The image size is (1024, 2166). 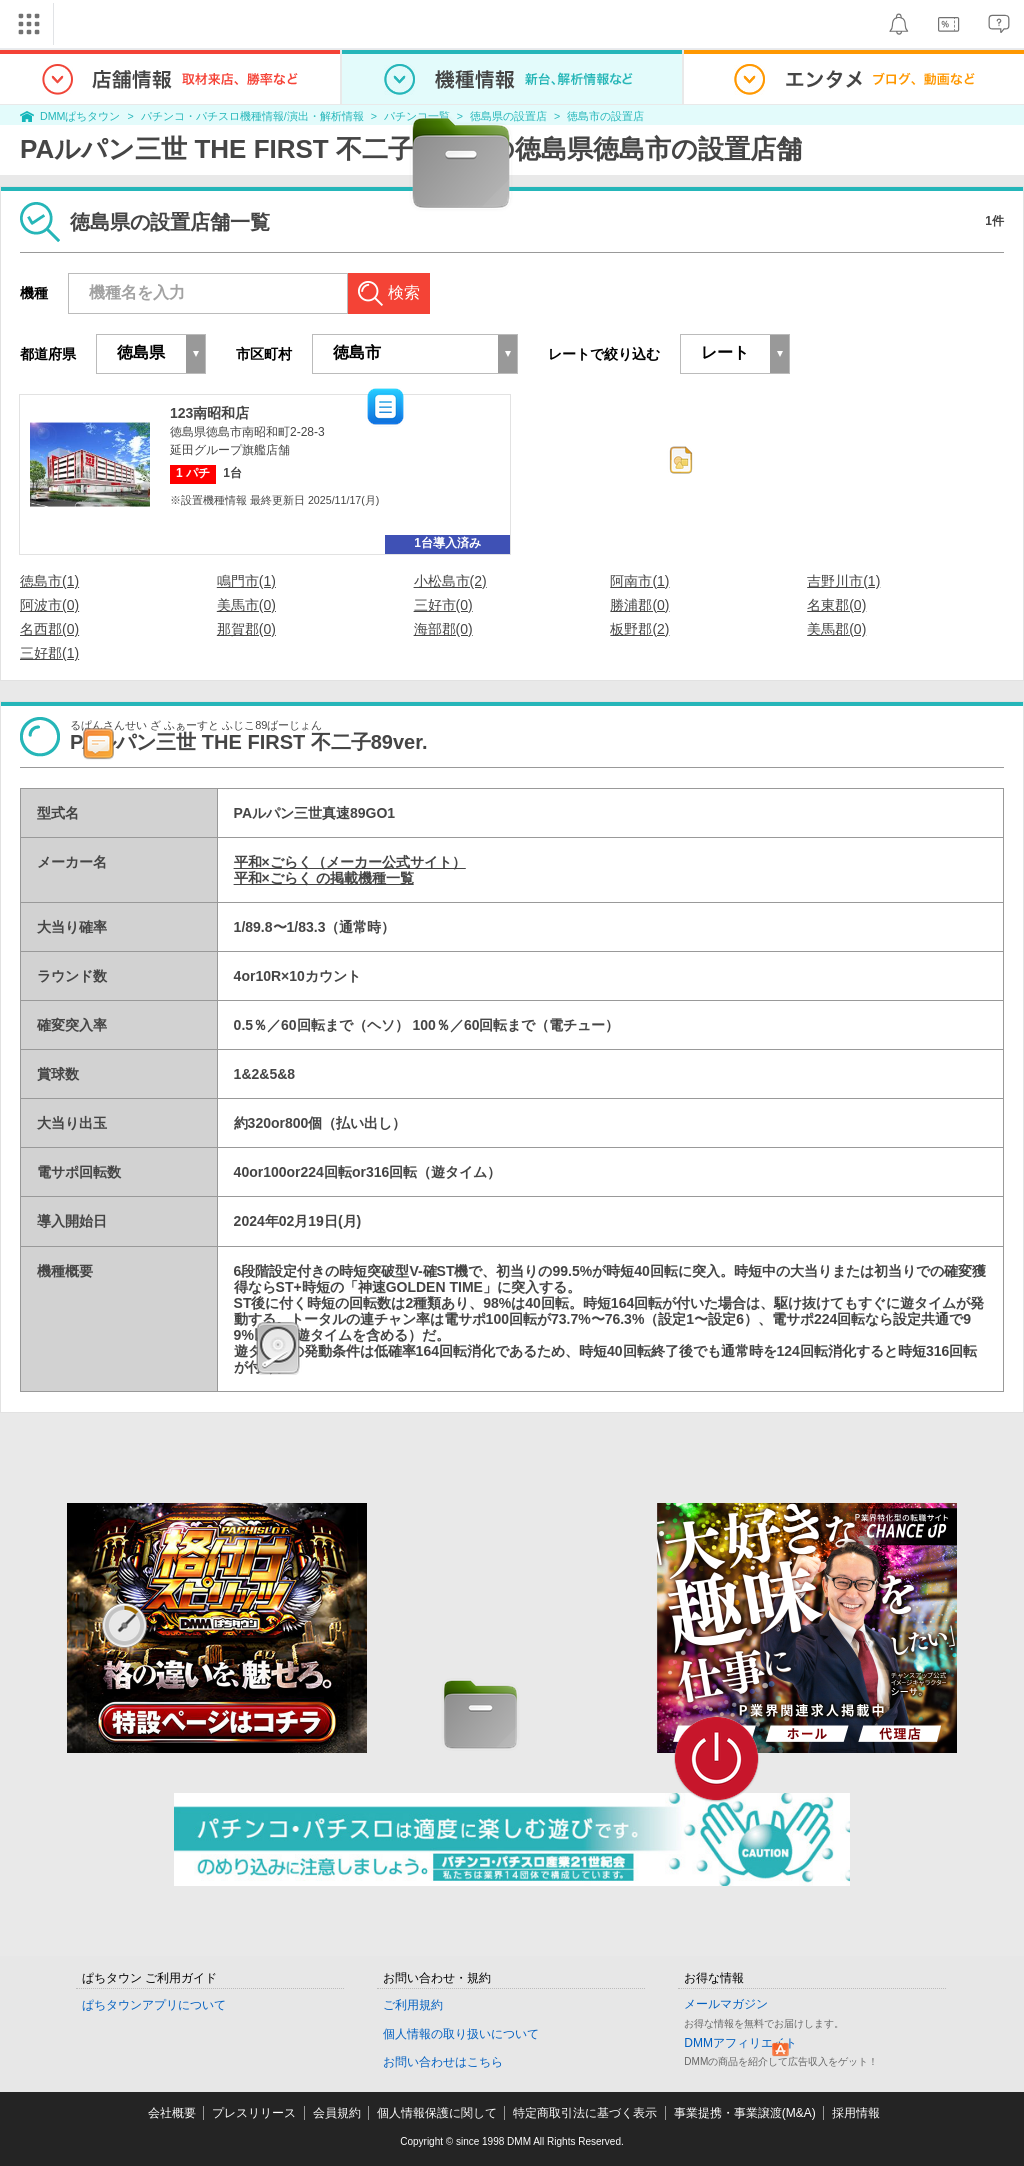 I want to click on open sysprof system profiler application, so click(x=124, y=1625).